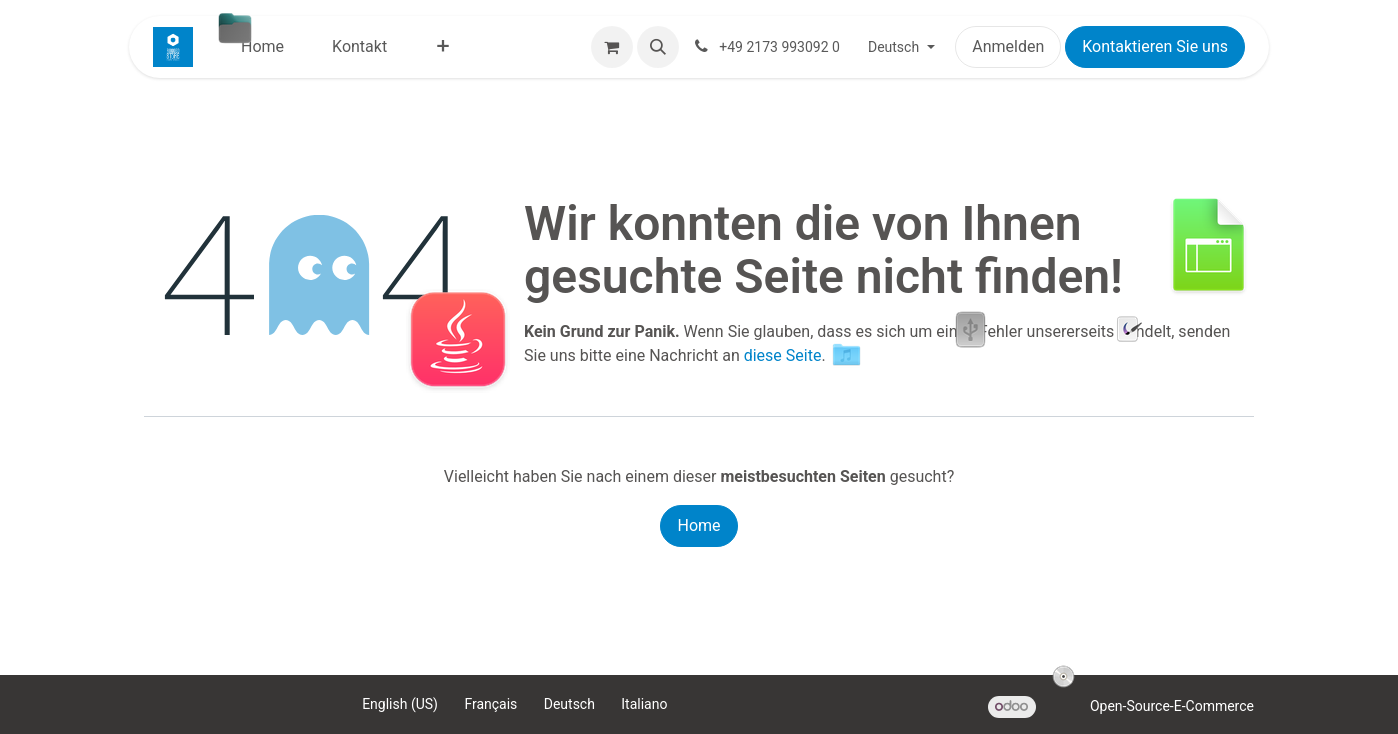  Describe the element at coordinates (1063, 676) in the screenshot. I see `access cd/dvd drive` at that location.